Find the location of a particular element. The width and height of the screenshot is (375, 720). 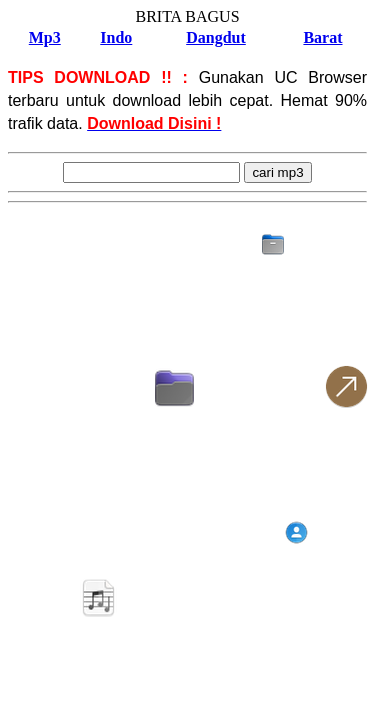

default user profile avatar is located at coordinates (296, 532).